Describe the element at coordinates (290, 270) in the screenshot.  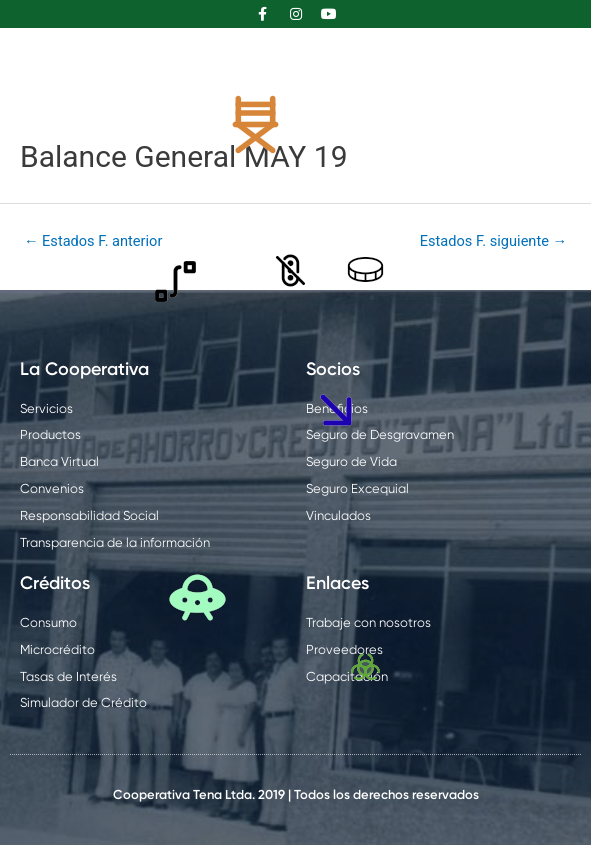
I see `traffic light system disabled or offline` at that location.